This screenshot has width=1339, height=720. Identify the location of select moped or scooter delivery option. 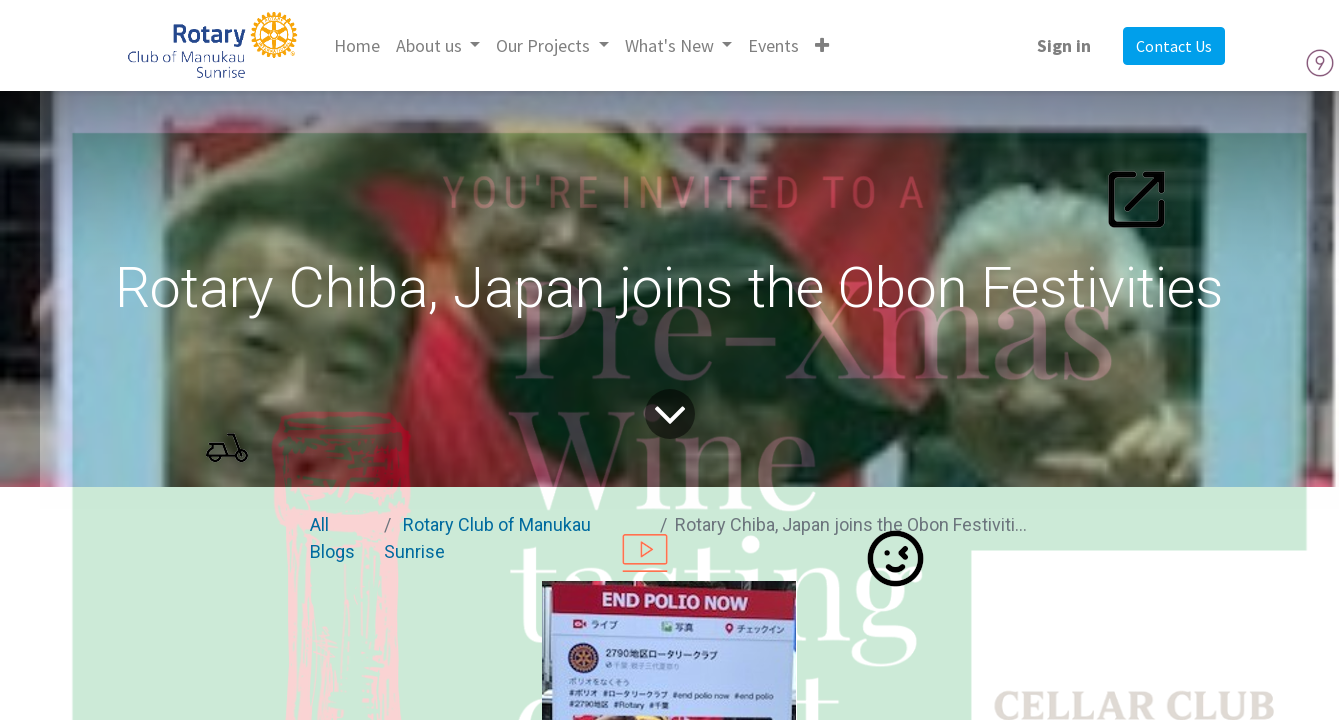
(227, 449).